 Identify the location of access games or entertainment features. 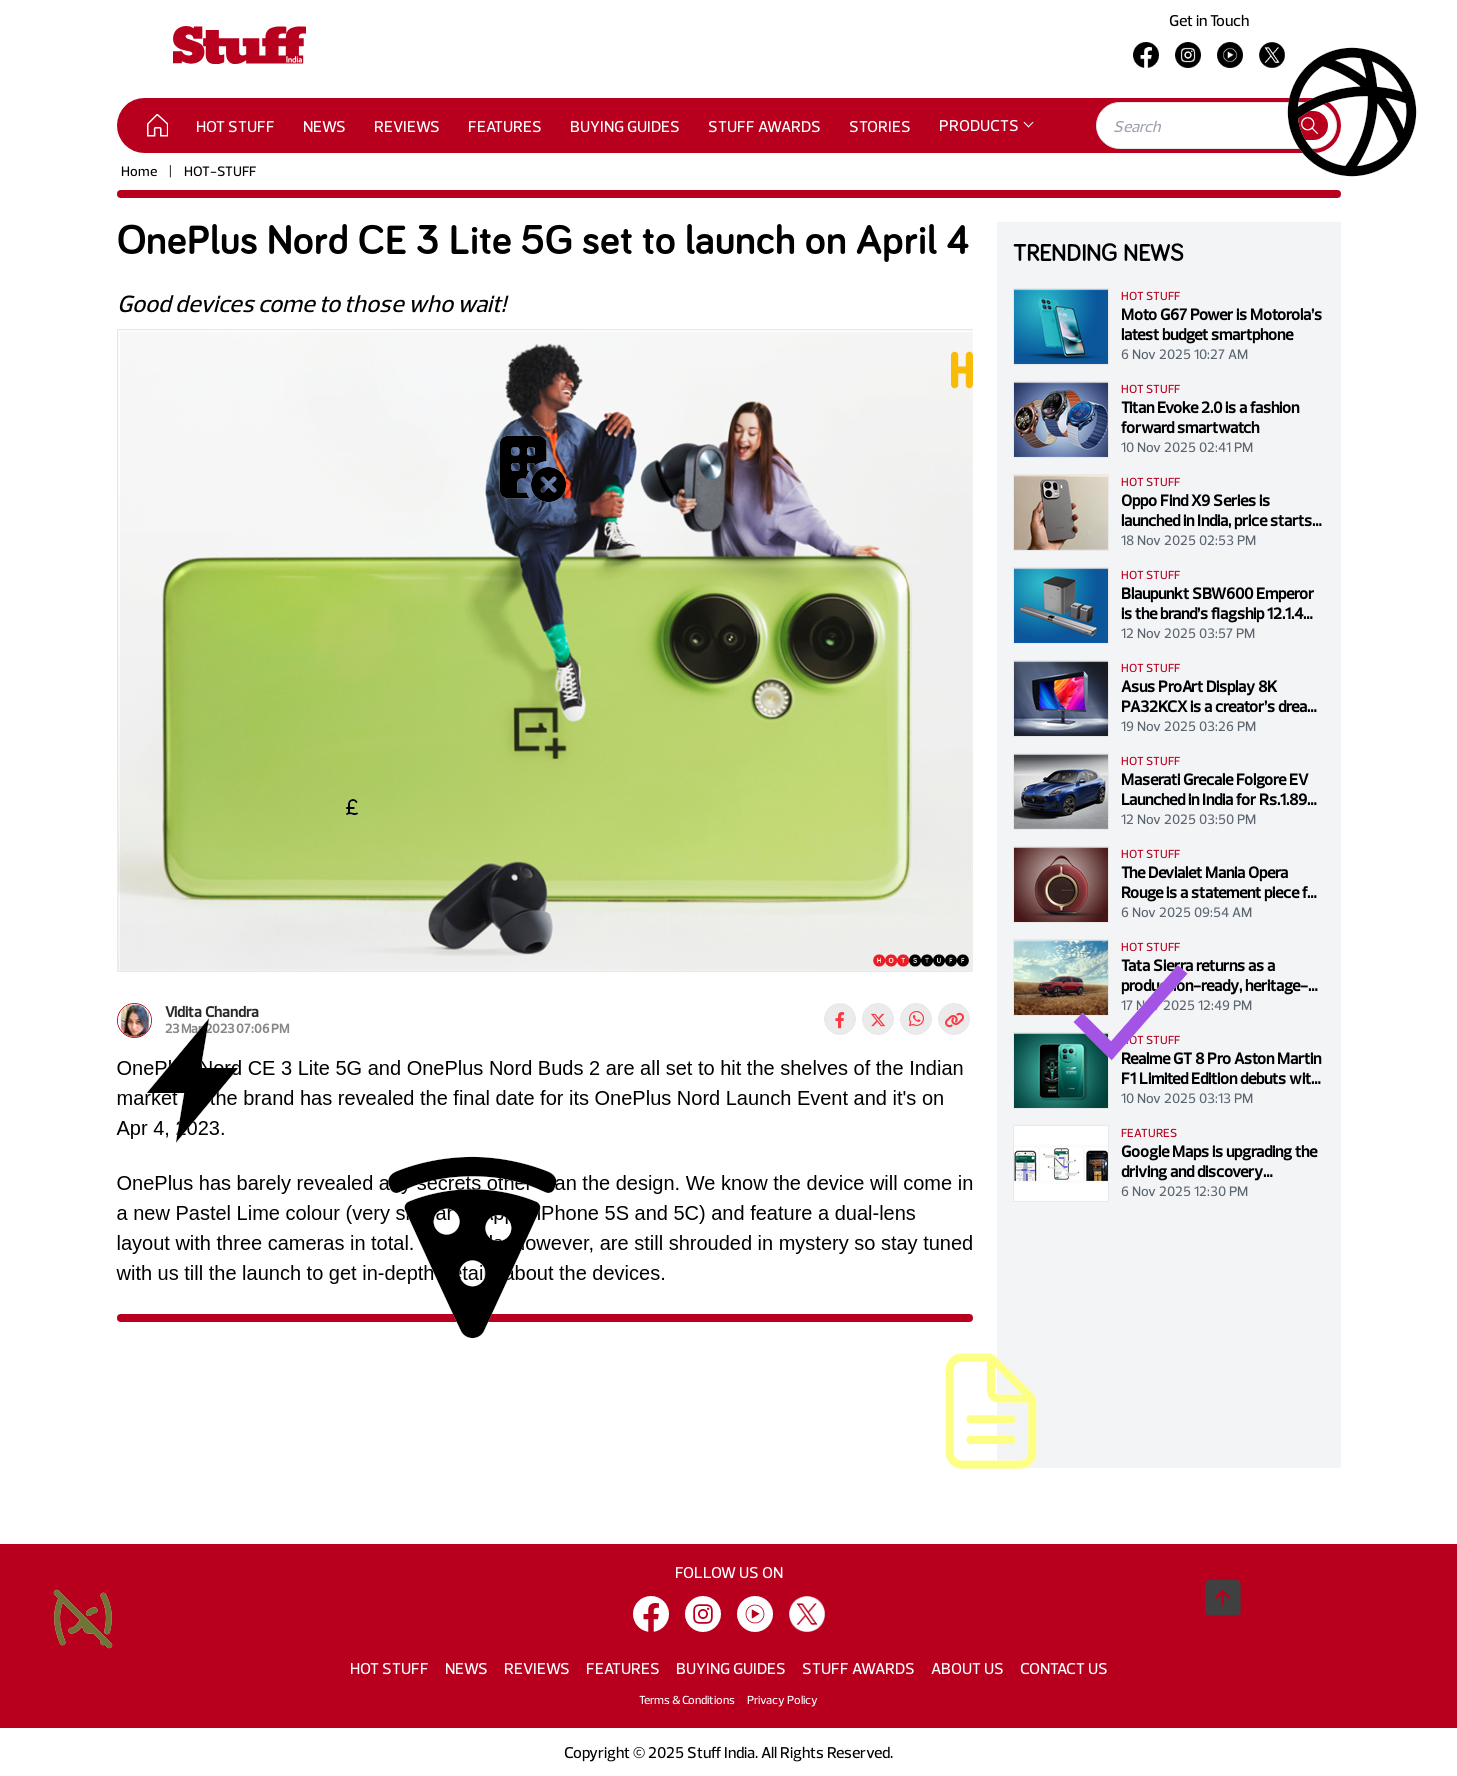
(1352, 112).